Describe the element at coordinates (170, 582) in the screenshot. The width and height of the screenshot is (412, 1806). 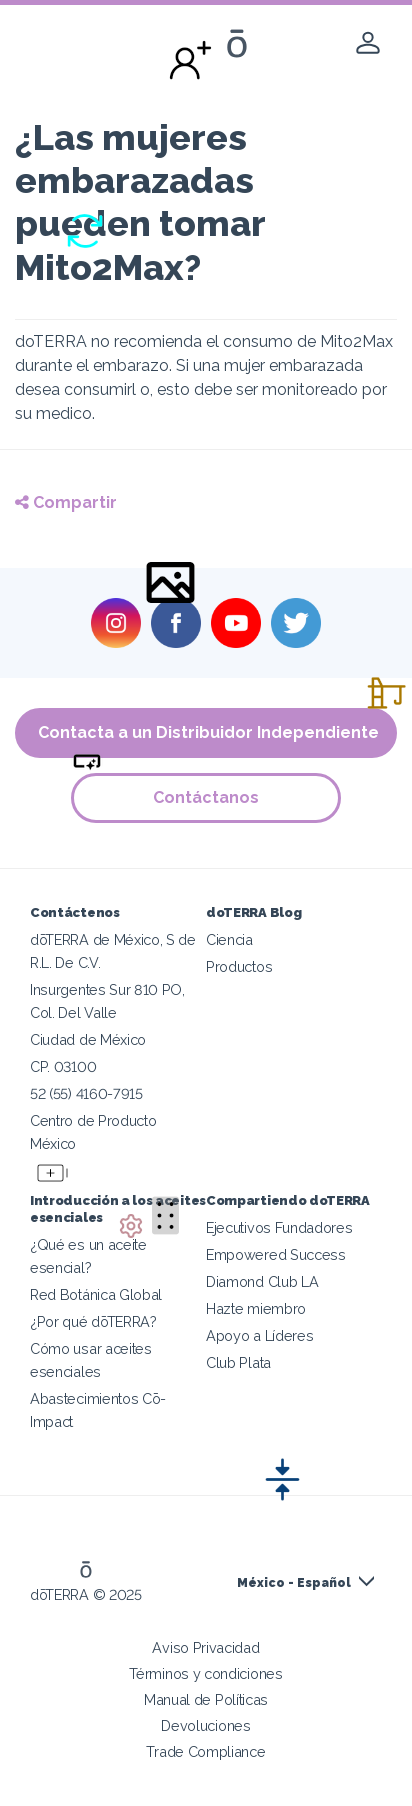
I see `view or open an image file` at that location.